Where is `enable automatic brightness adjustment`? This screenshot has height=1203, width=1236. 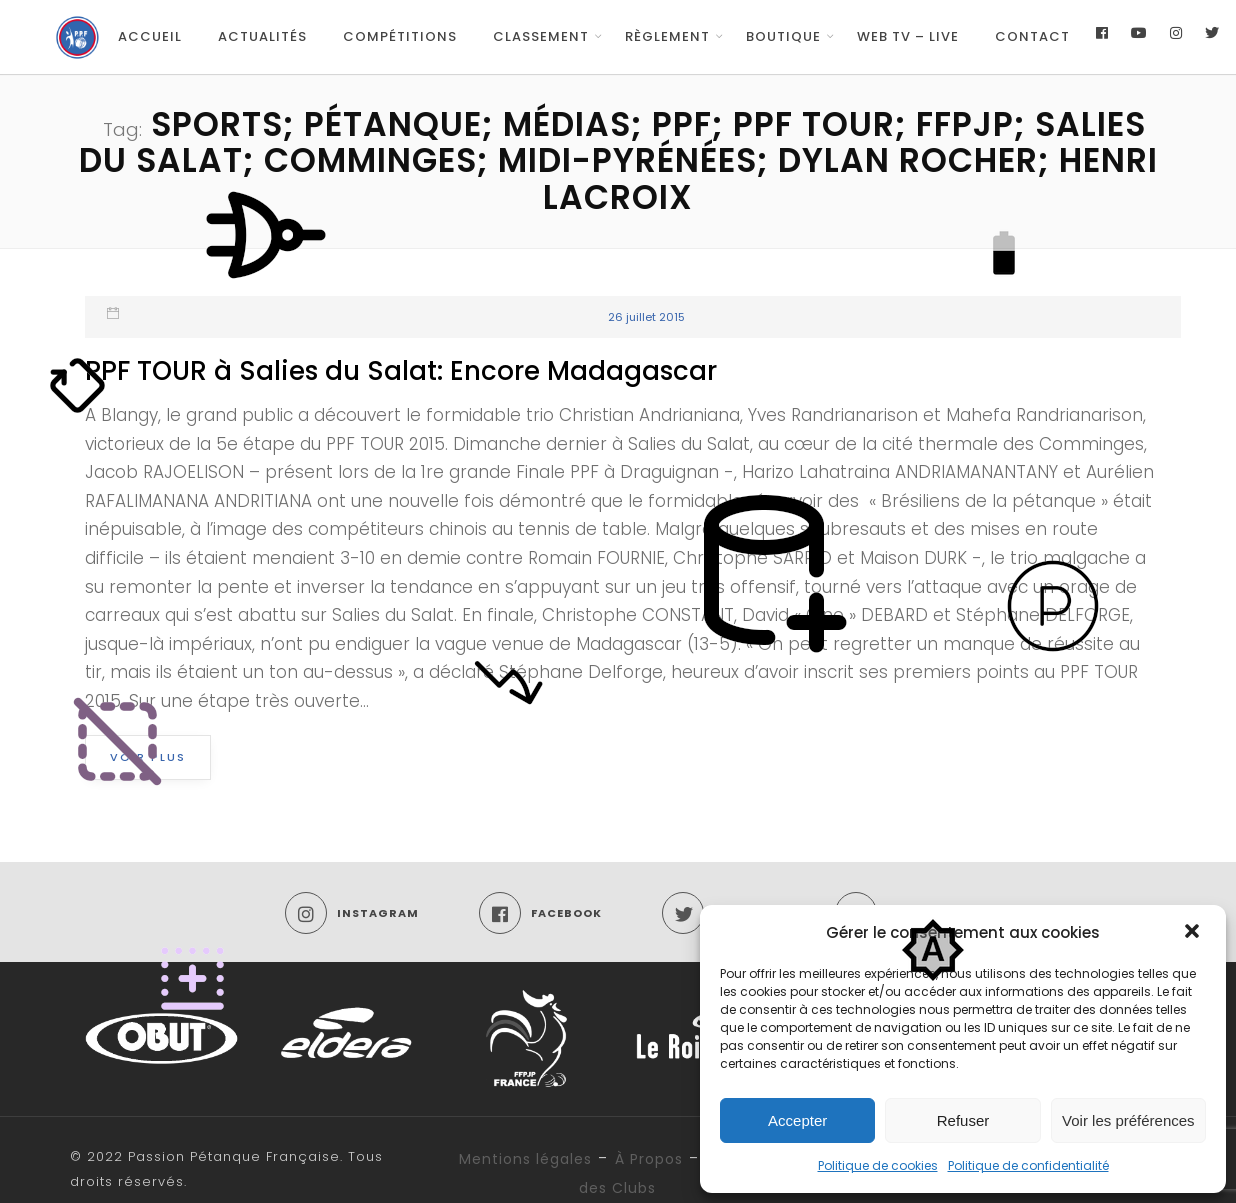
enable automatic brightness adjustment is located at coordinates (933, 950).